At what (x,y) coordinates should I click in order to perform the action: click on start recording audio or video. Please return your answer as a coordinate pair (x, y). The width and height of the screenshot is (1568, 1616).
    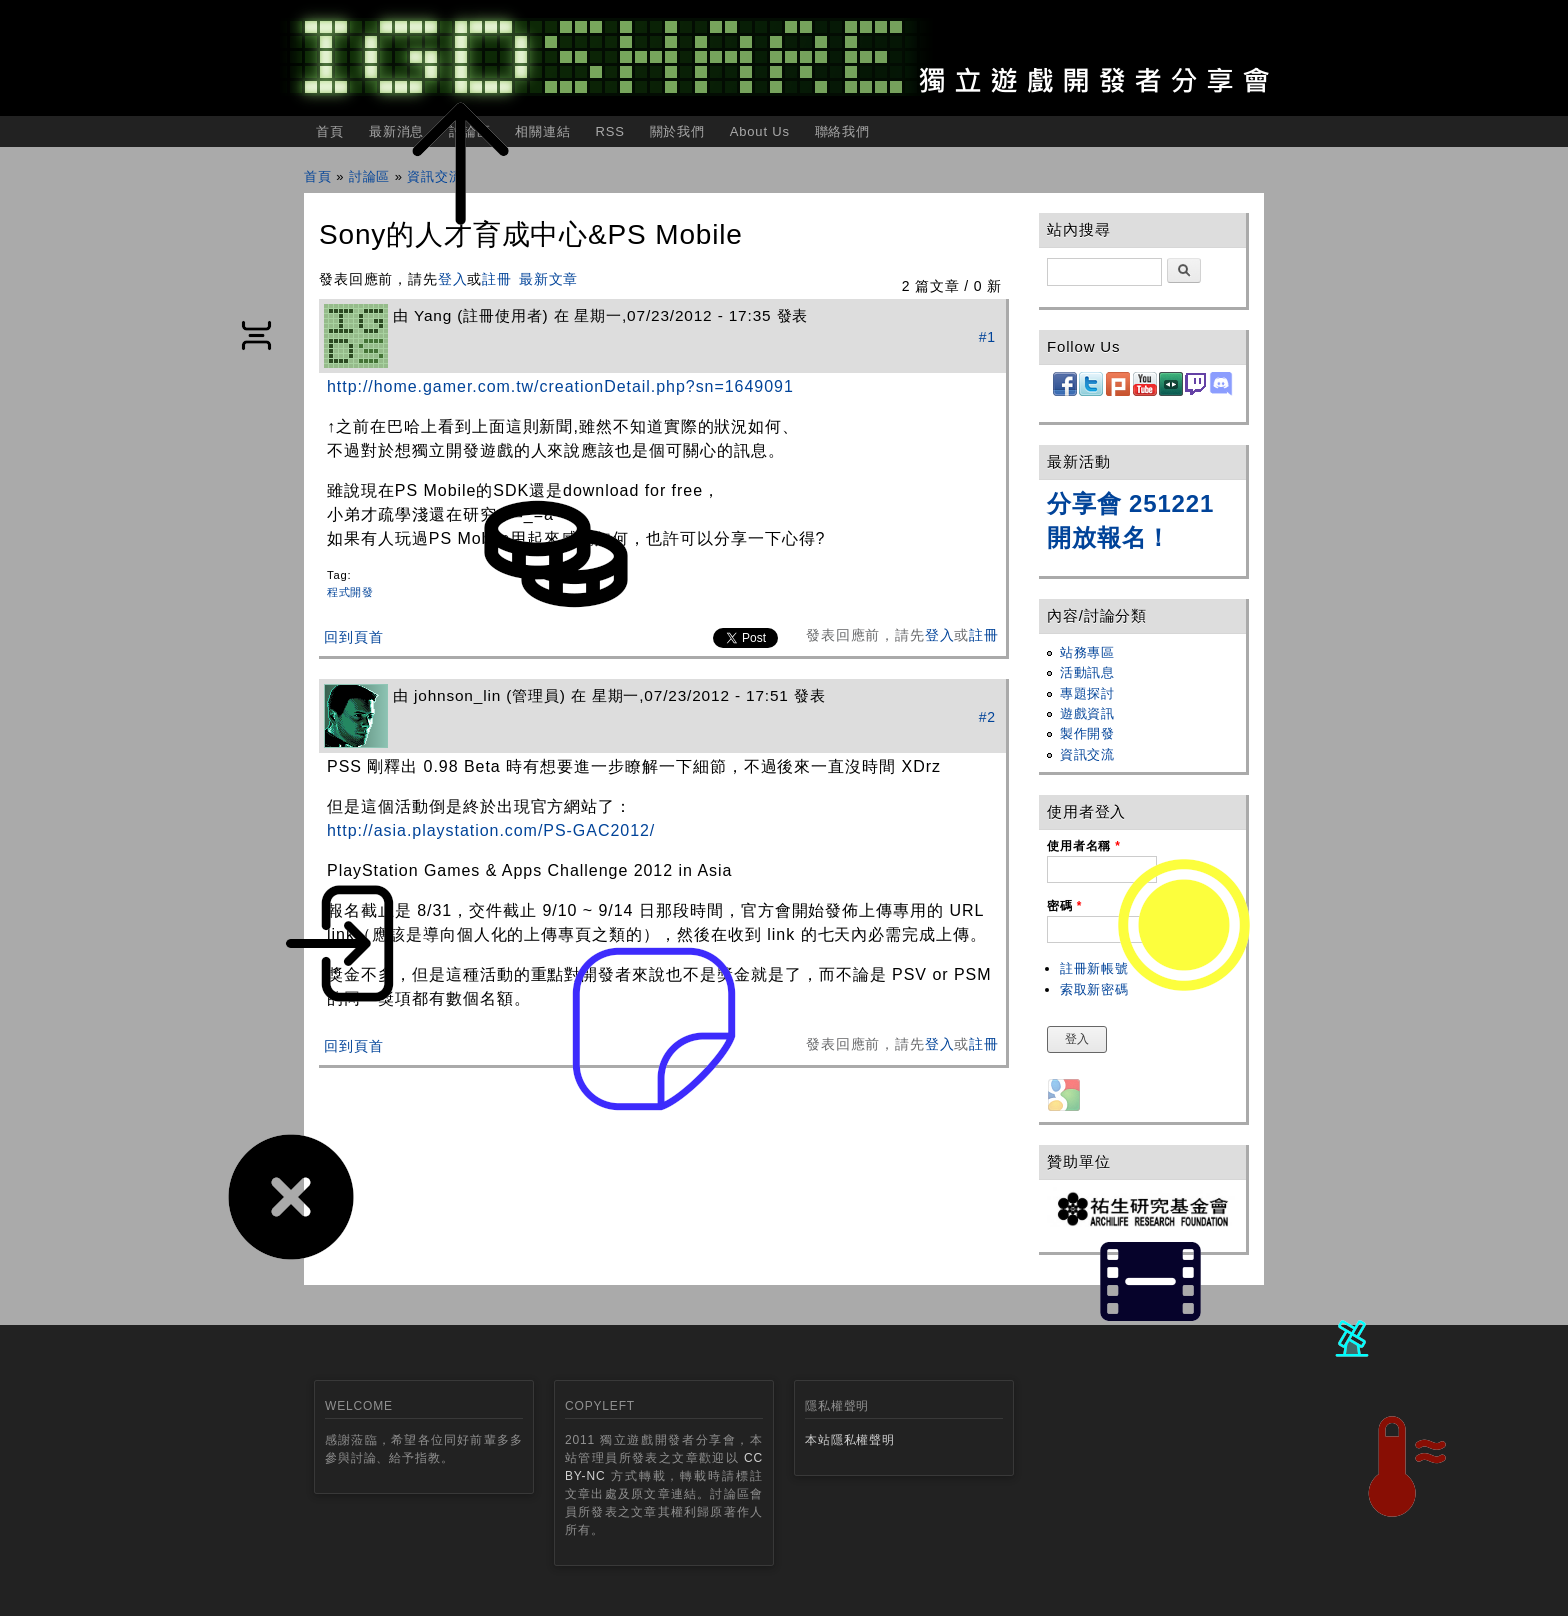
    Looking at the image, I should click on (1184, 925).